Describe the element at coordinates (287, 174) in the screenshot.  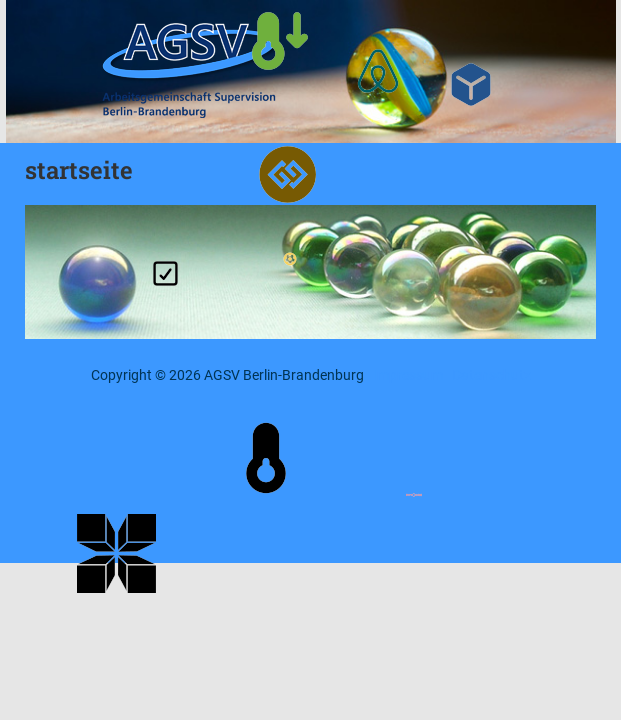
I see `GG.deals logo` at that location.